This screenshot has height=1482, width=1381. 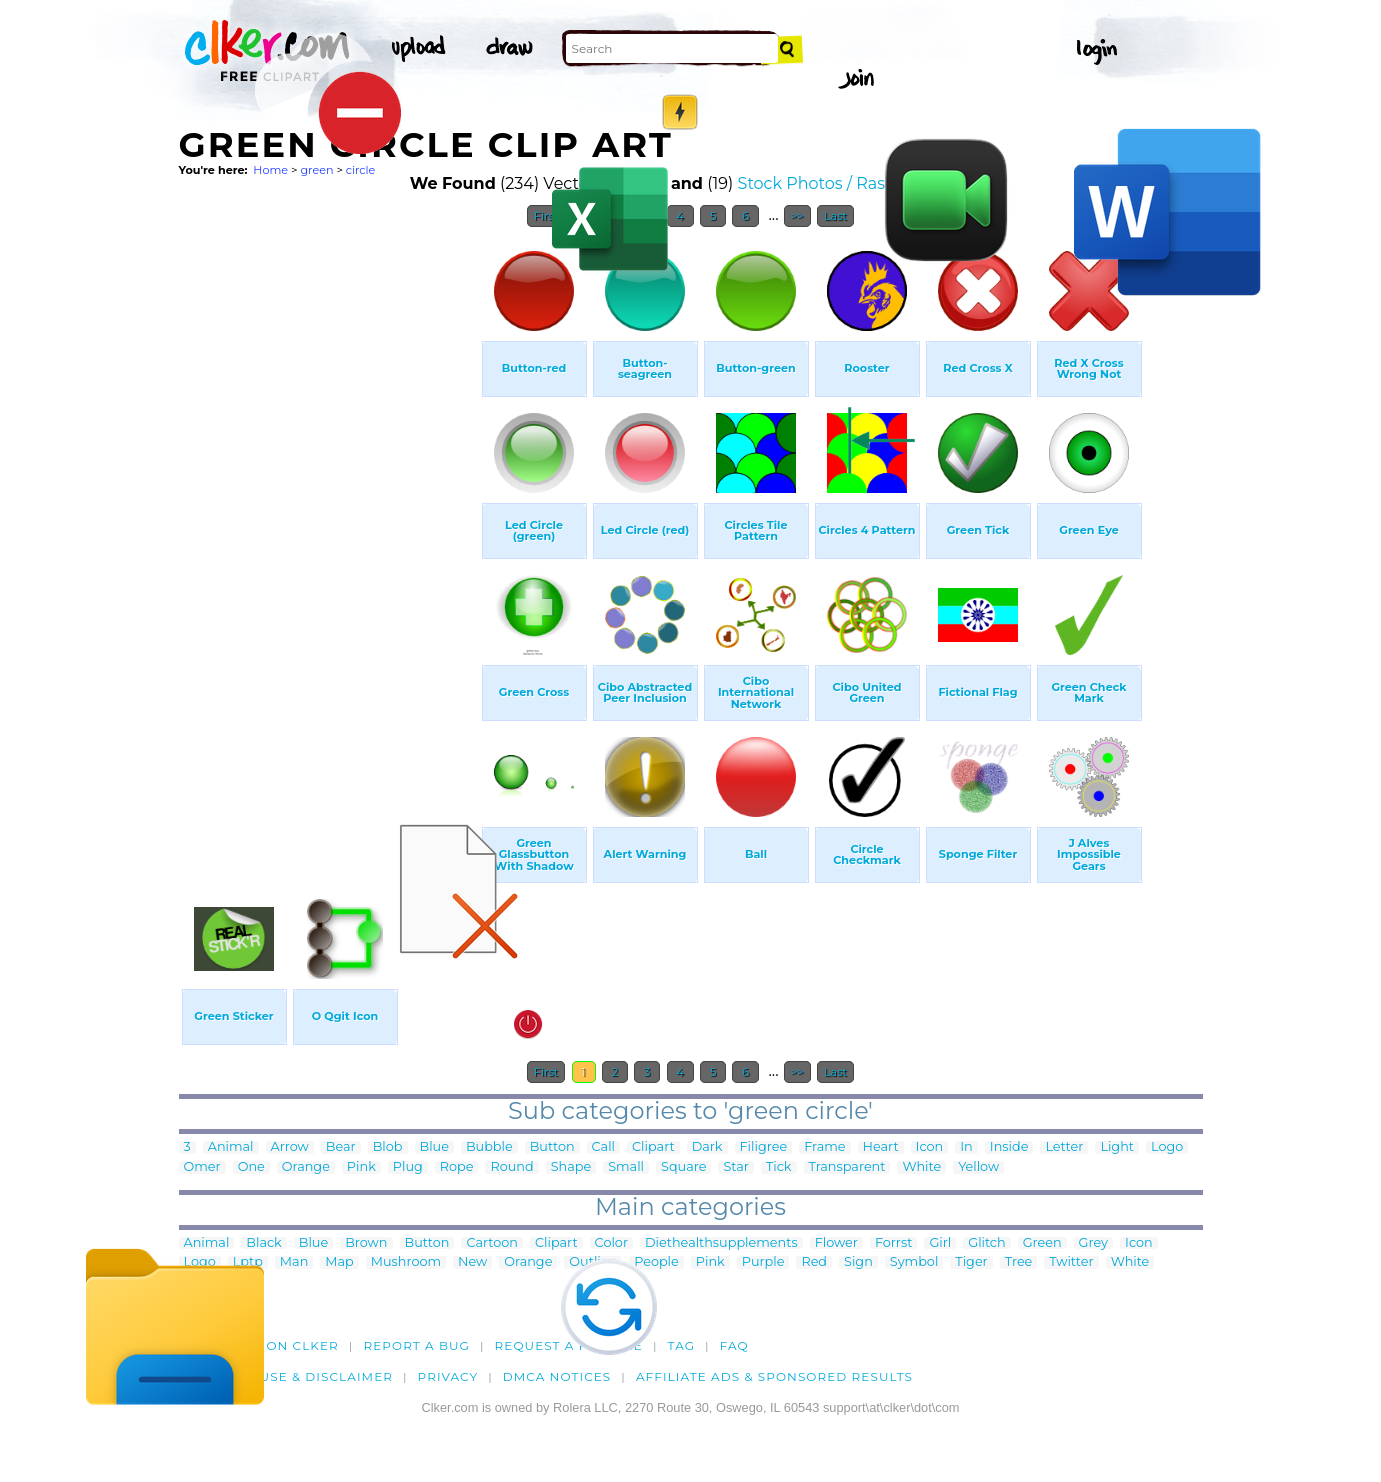 I want to click on open facetime app, so click(x=946, y=200).